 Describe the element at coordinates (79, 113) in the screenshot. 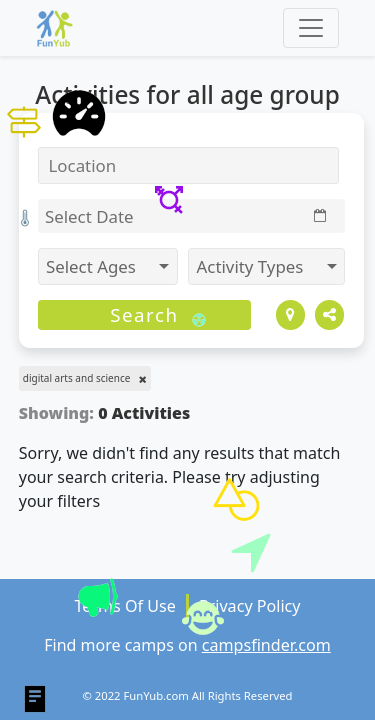

I see `view performance or speed metrics` at that location.